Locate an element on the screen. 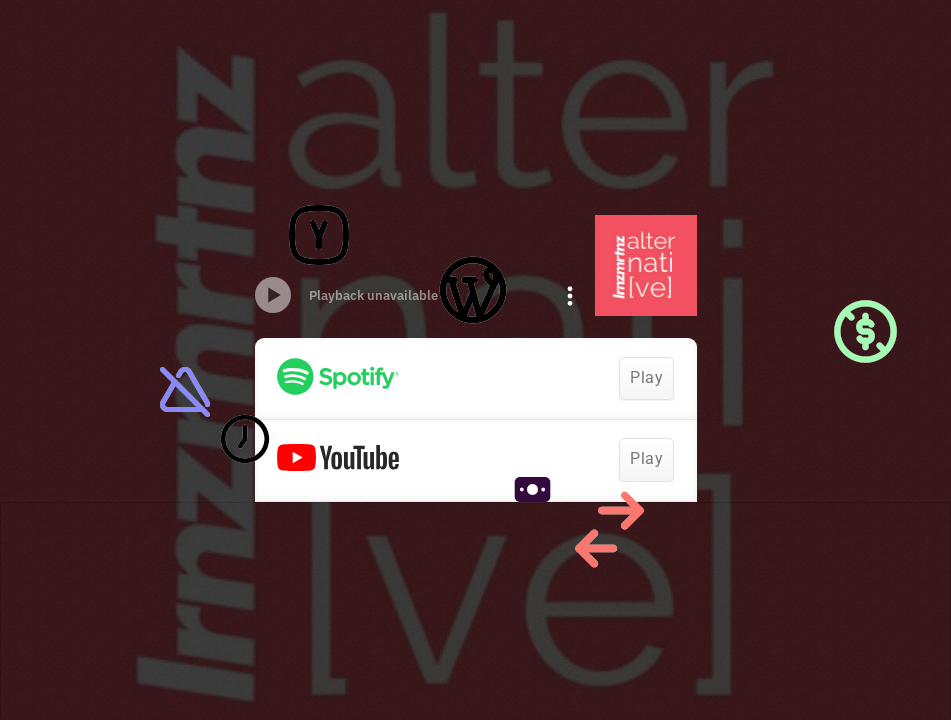 This screenshot has height=720, width=951. indicates free or no-cost content is located at coordinates (865, 331).